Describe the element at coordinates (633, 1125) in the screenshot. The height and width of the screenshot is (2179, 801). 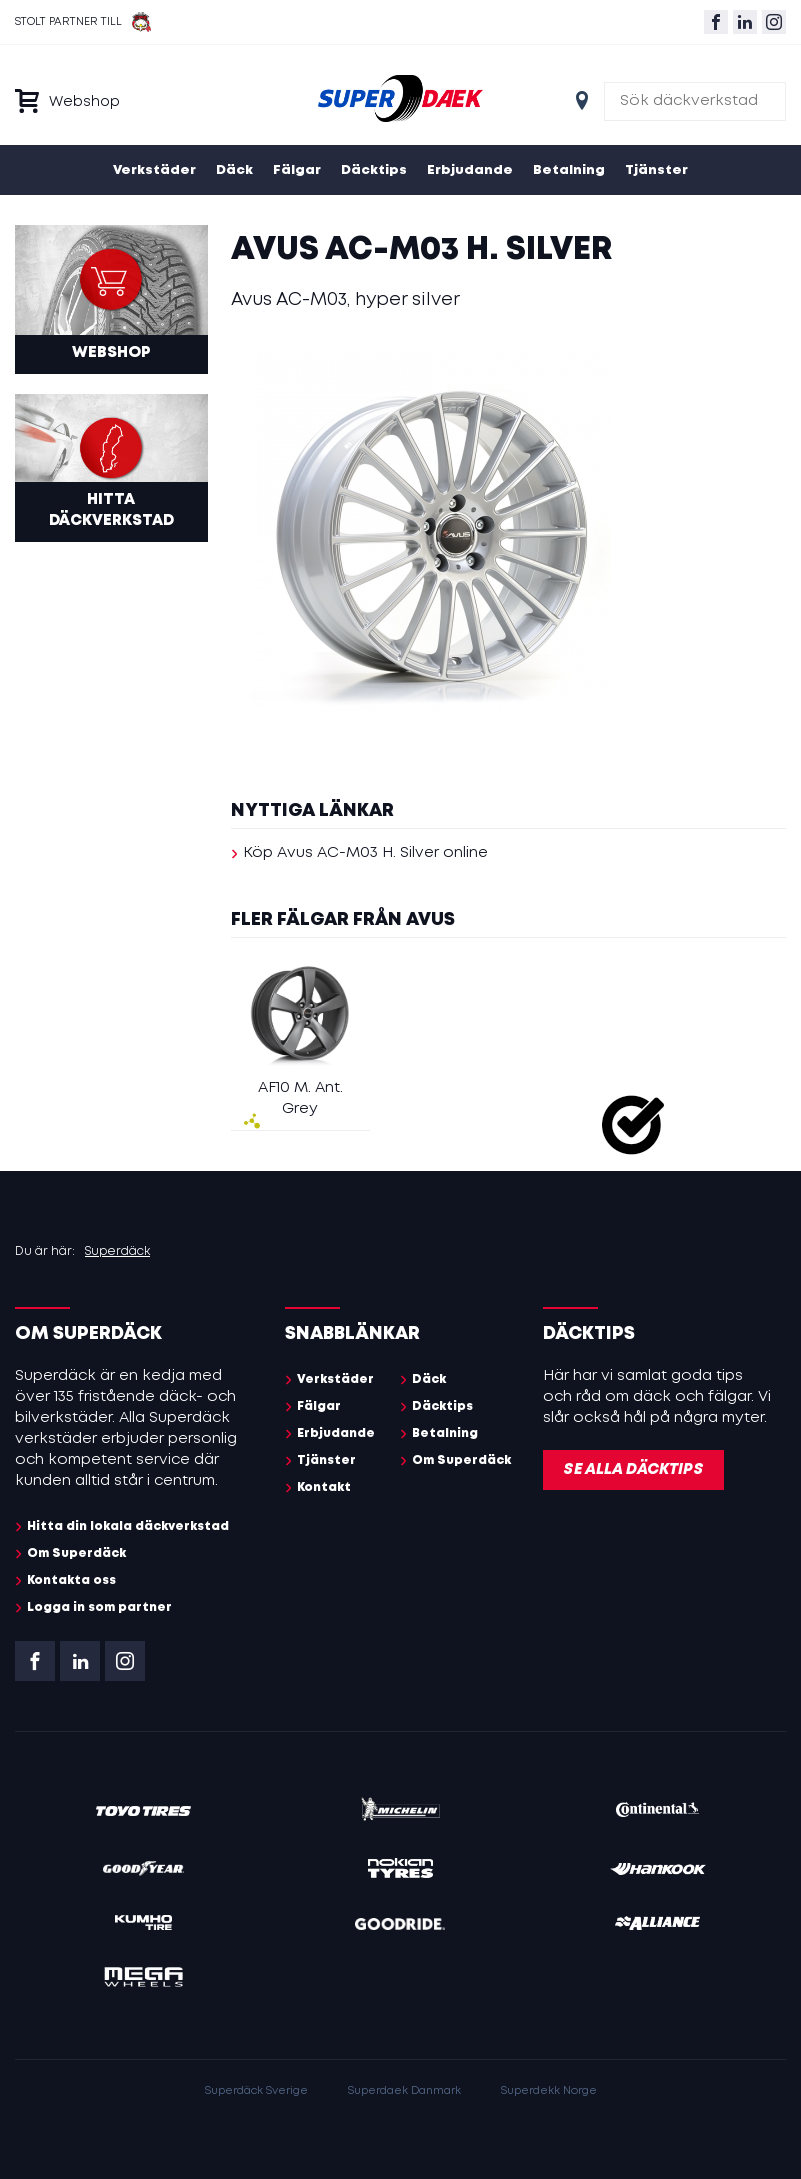
I see `open Google Tasks app` at that location.